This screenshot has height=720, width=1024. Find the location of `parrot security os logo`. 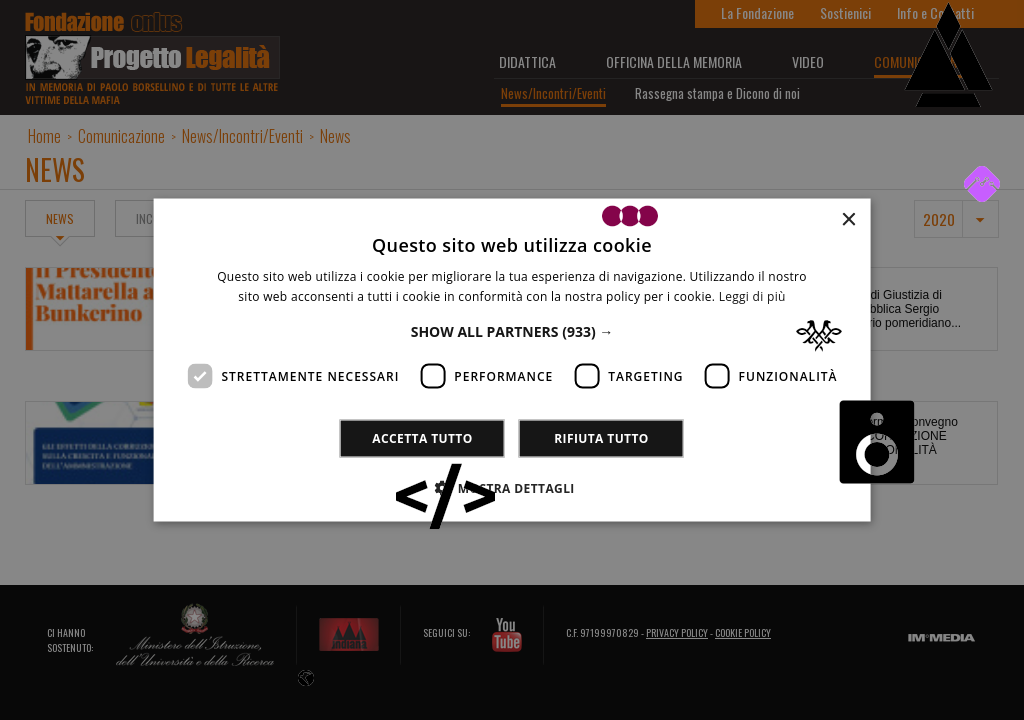

parrot security os logo is located at coordinates (306, 678).